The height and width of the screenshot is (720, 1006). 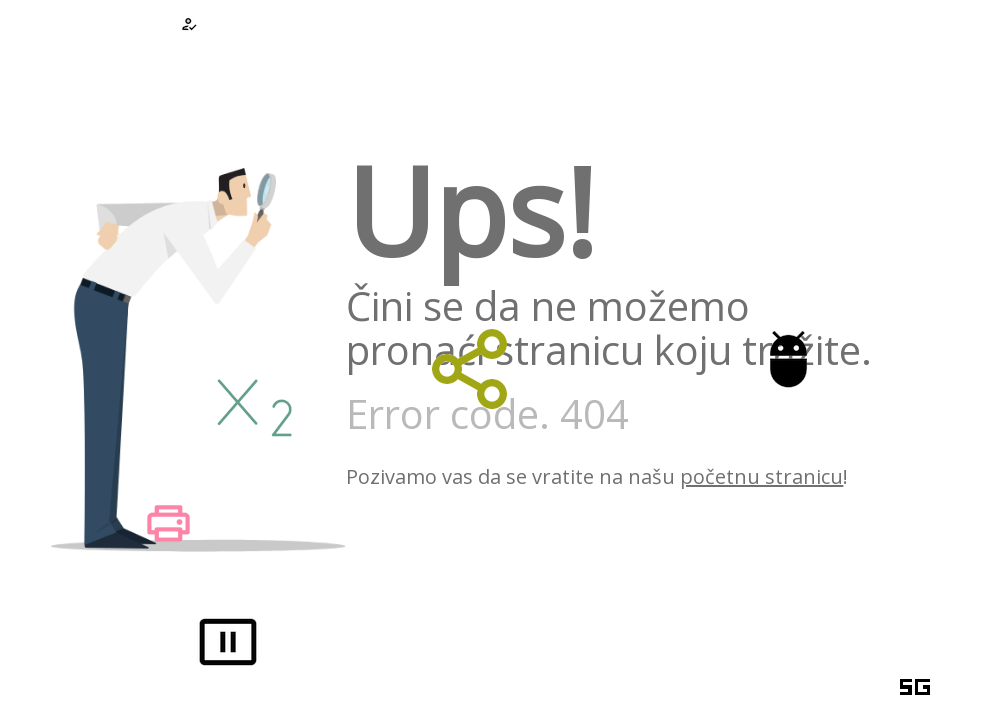 What do you see at coordinates (250, 406) in the screenshot?
I see `format text as subscript` at bounding box center [250, 406].